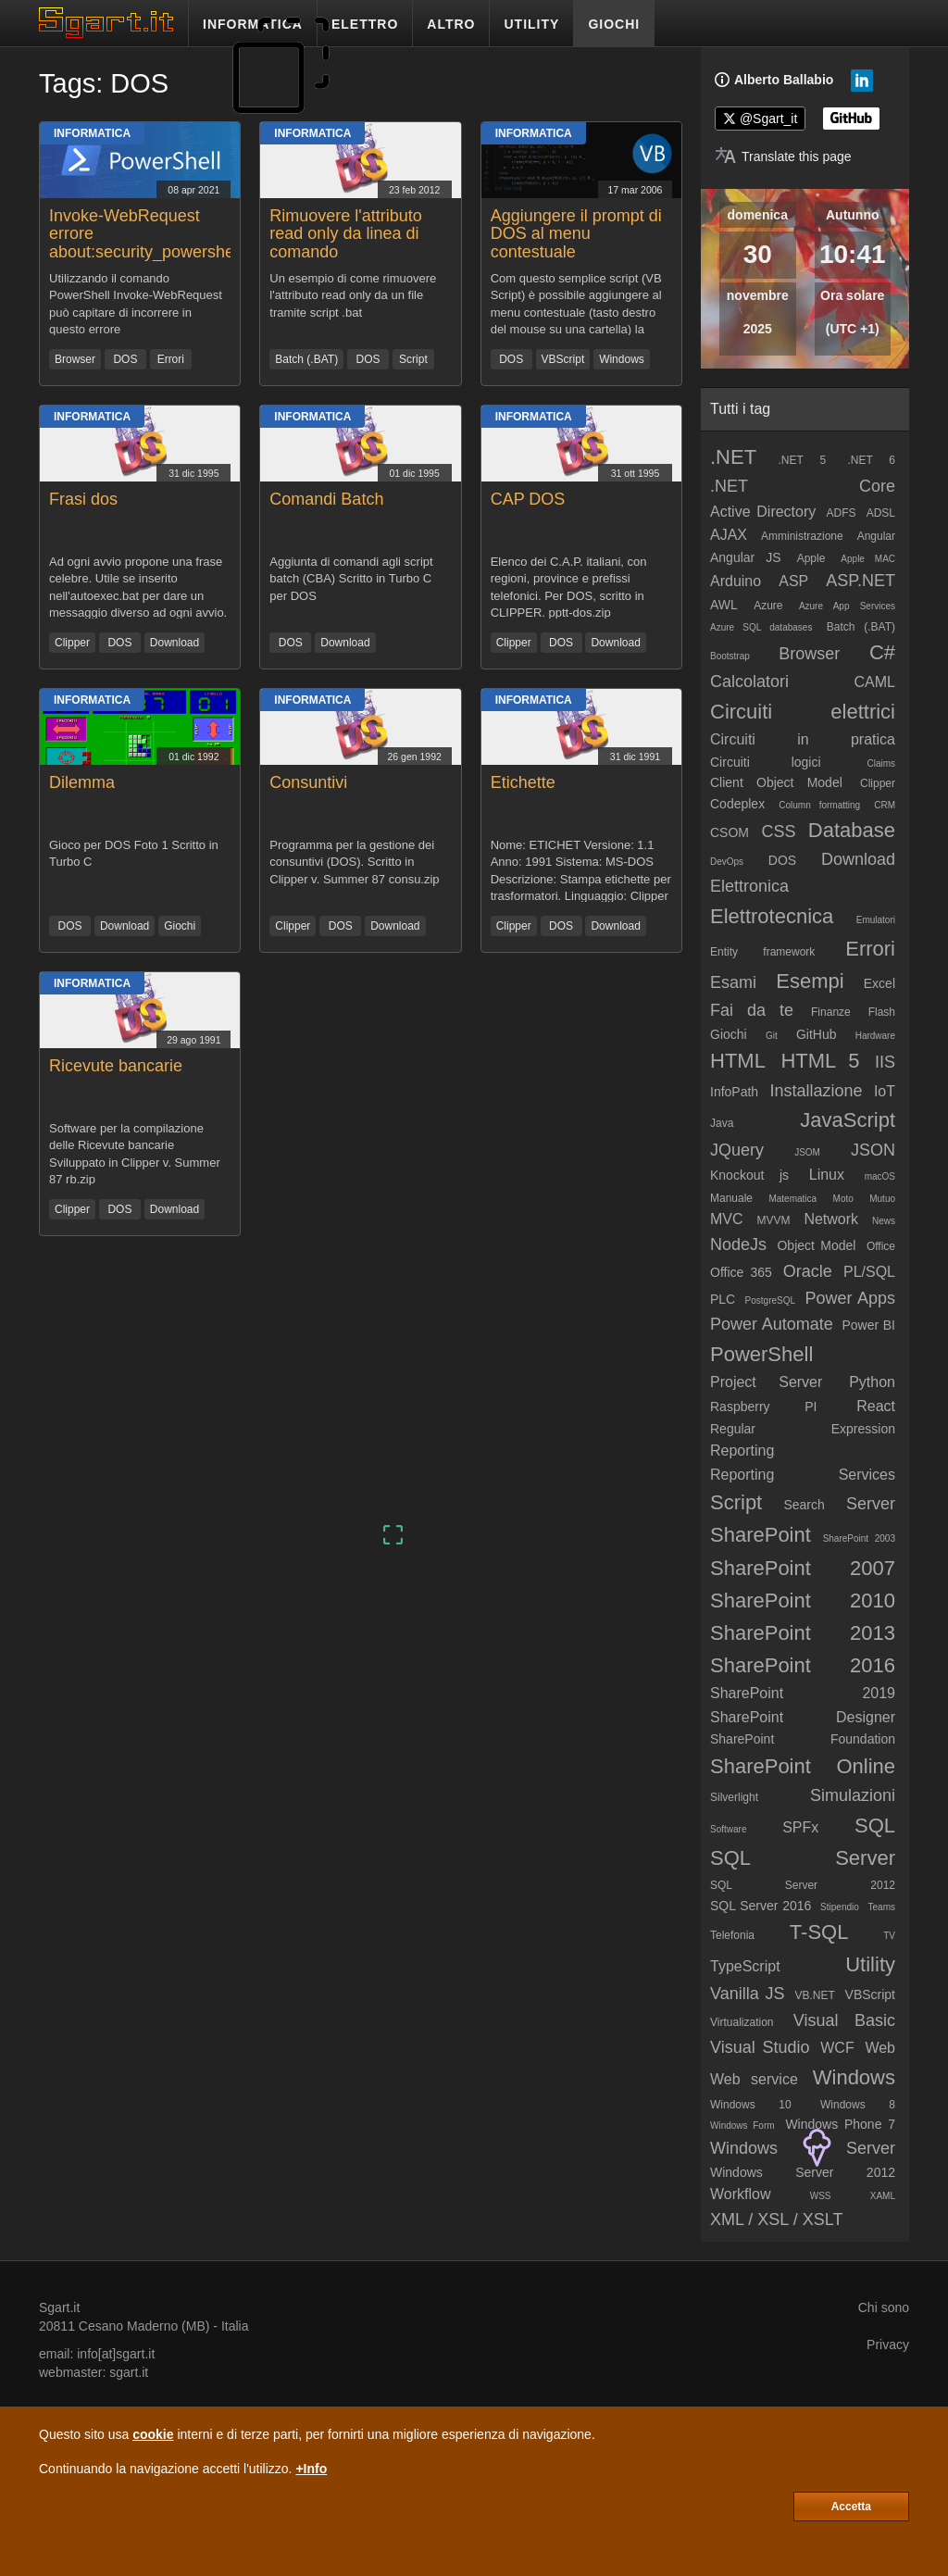 Image resolution: width=948 pixels, height=2576 pixels. Describe the element at coordinates (281, 65) in the screenshot. I see `send selected element to background layer` at that location.